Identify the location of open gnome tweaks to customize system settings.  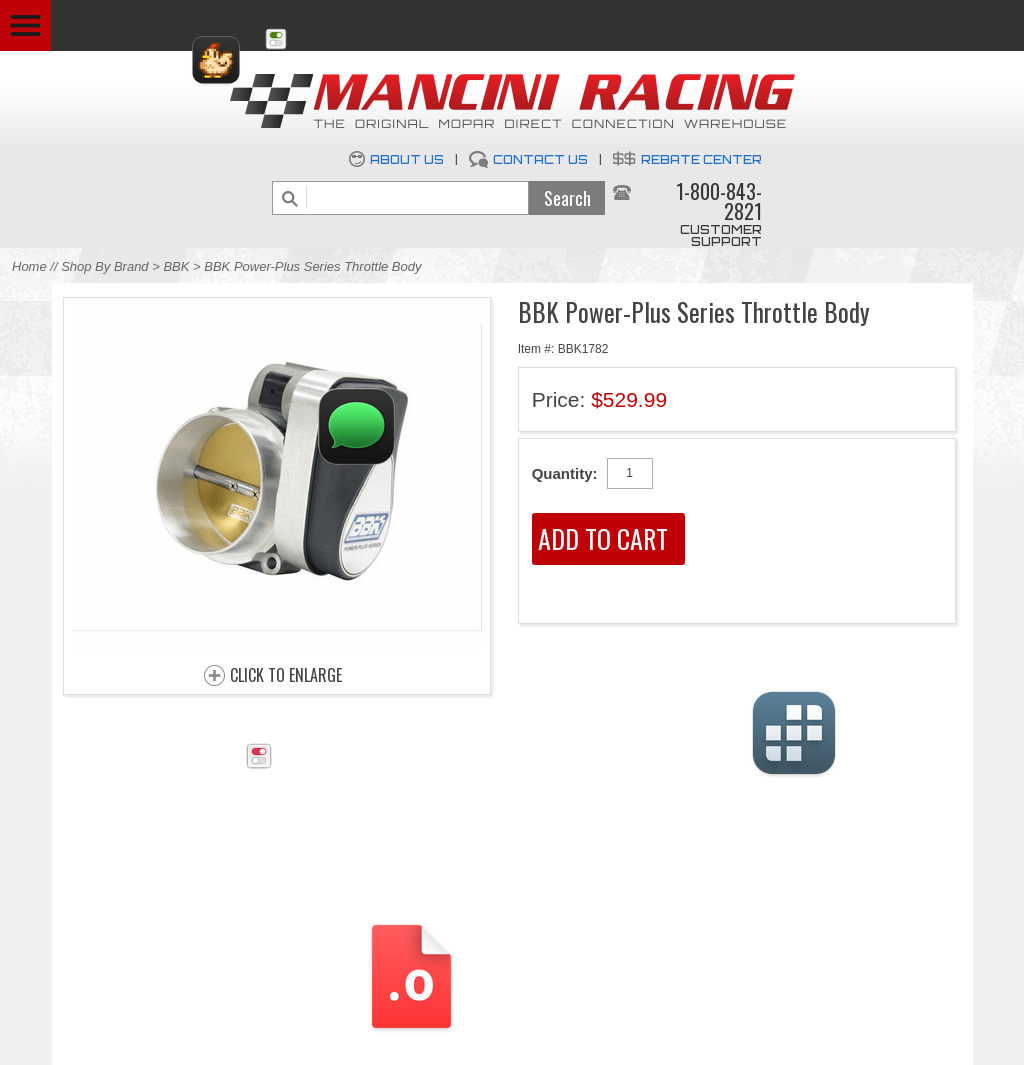
(259, 756).